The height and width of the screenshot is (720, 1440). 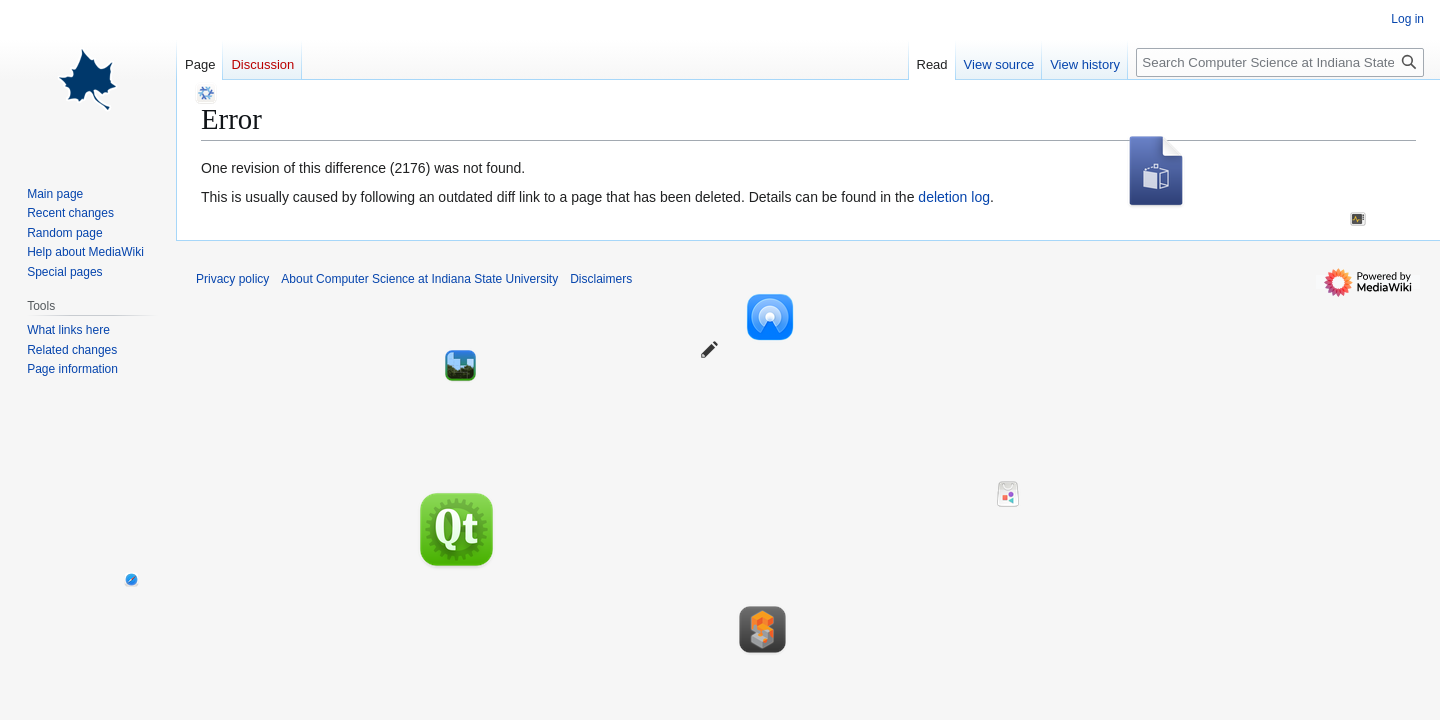 I want to click on access office or productivity applications, so click(x=709, y=349).